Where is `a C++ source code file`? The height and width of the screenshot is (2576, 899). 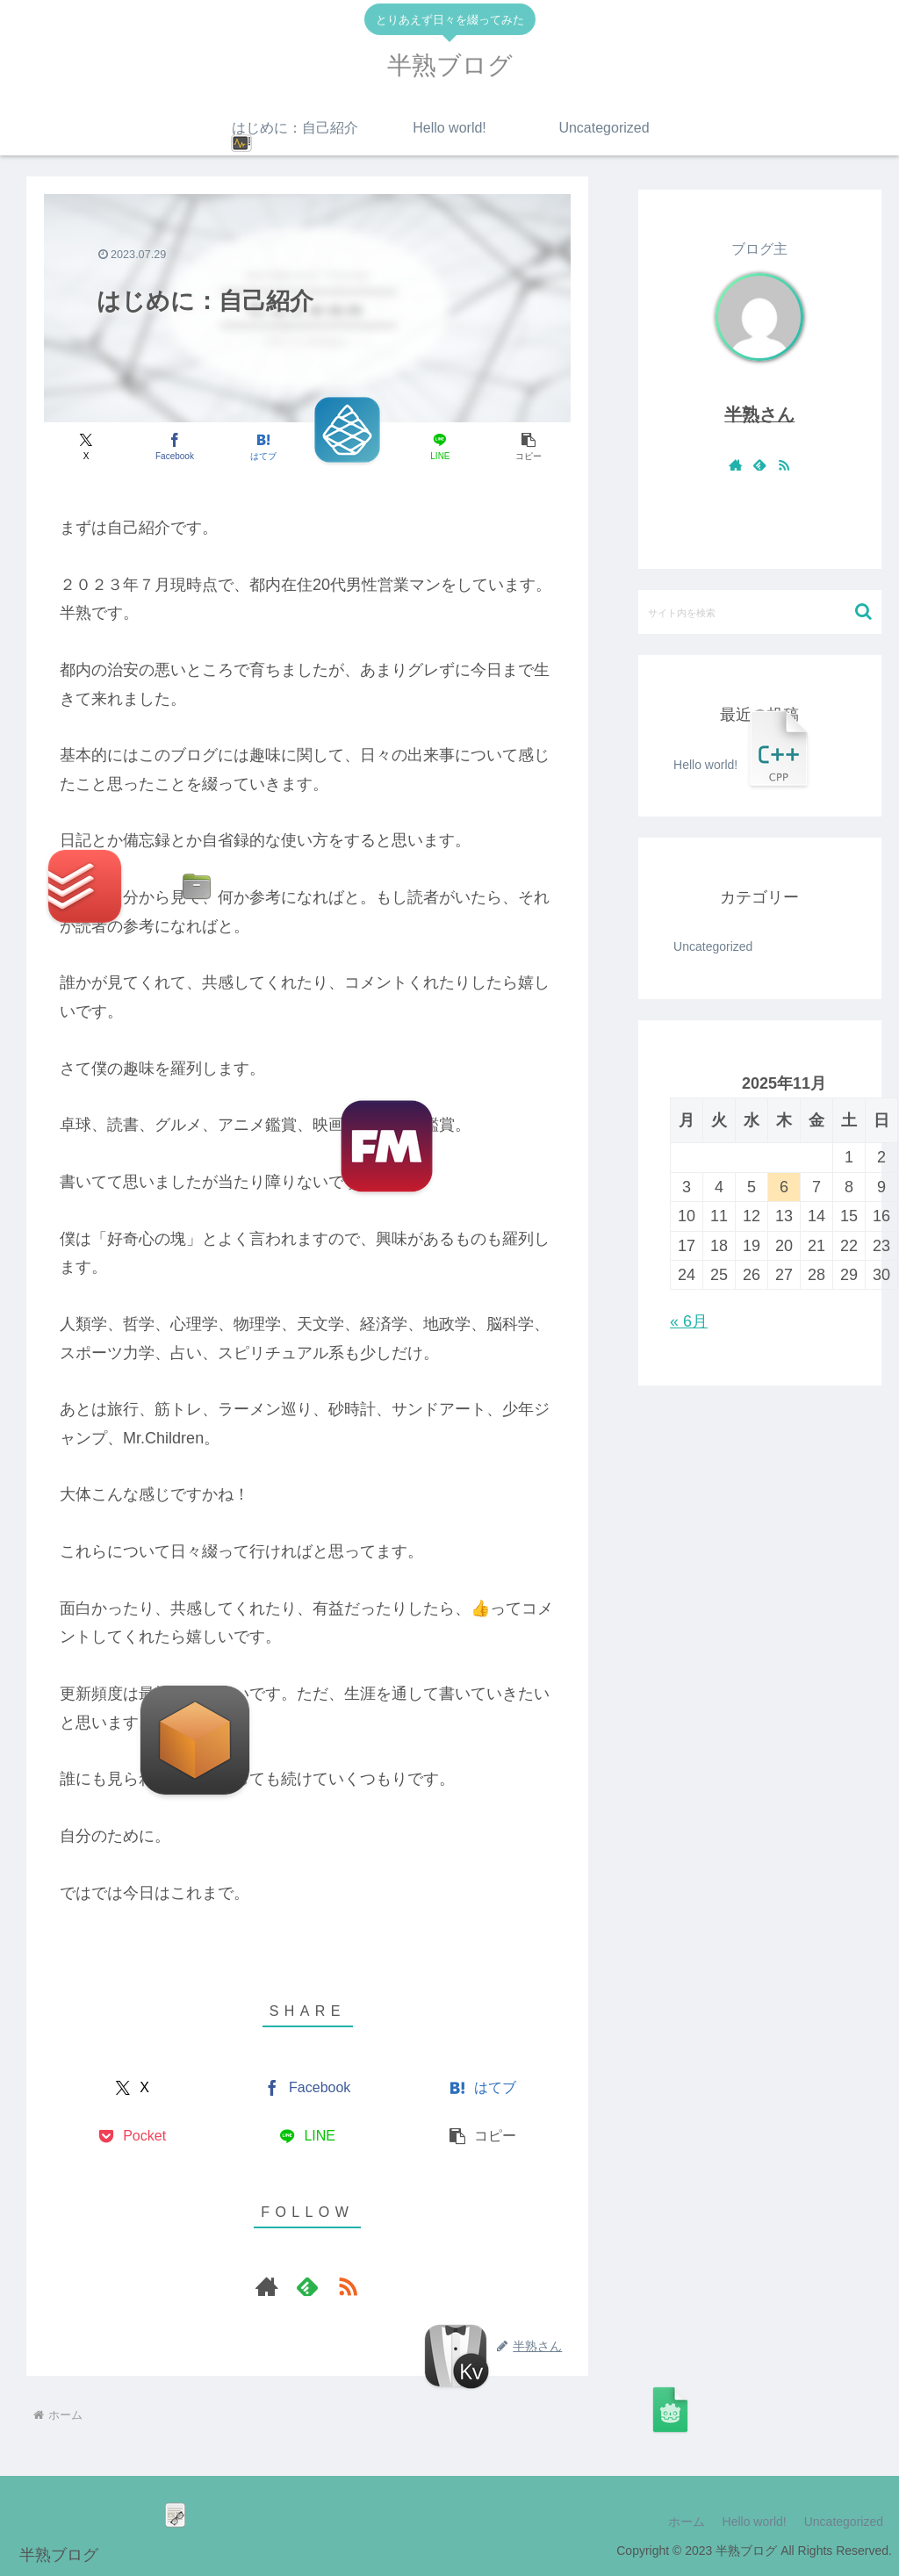 a C++ source code file is located at coordinates (779, 750).